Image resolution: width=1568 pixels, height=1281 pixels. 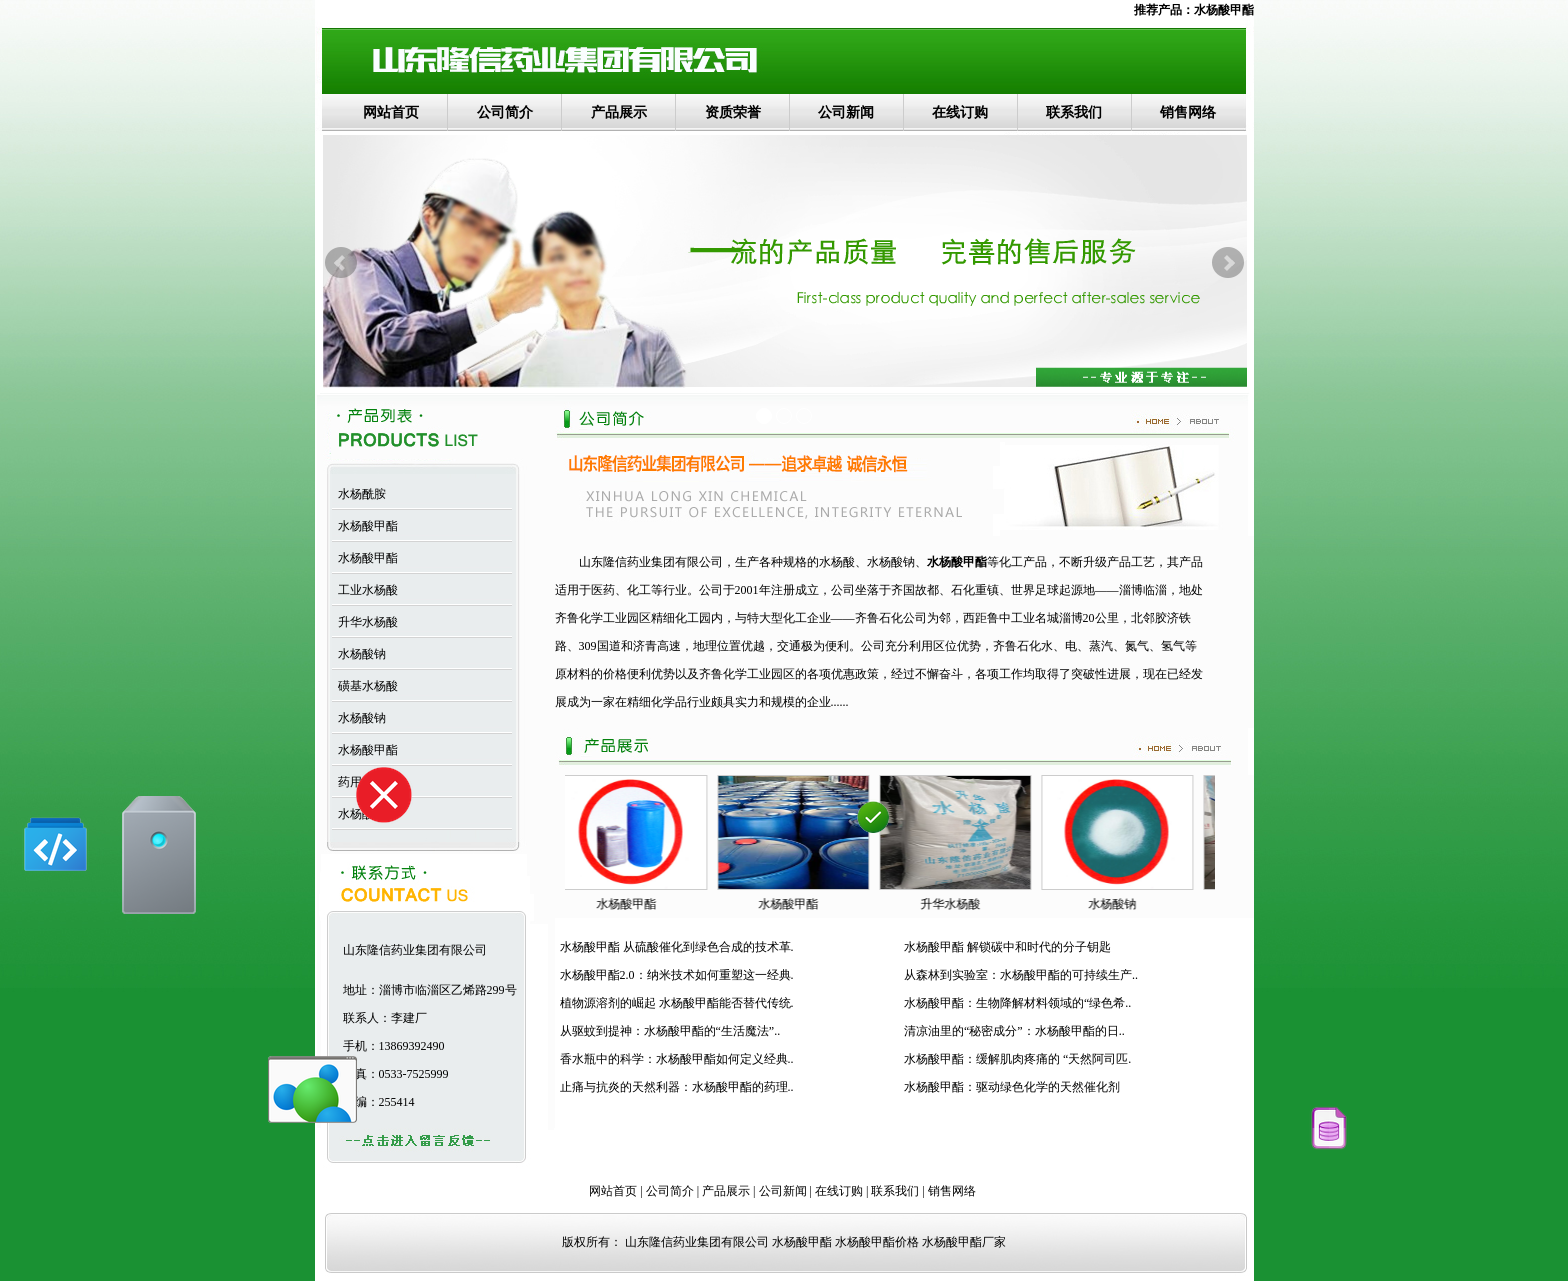 I want to click on open windows homegroup settings, so click(x=312, y=1089).